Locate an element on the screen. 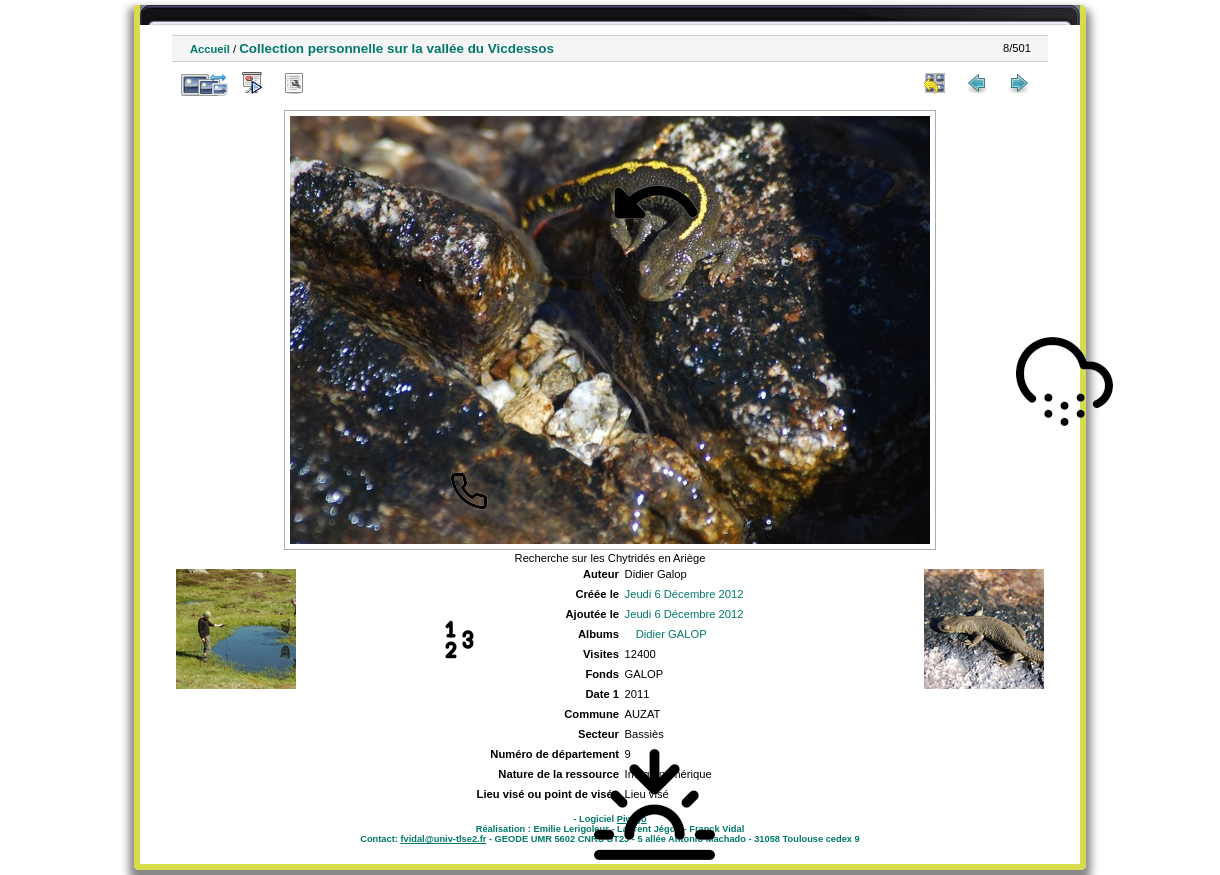  set display to evening or night mode is located at coordinates (654, 804).